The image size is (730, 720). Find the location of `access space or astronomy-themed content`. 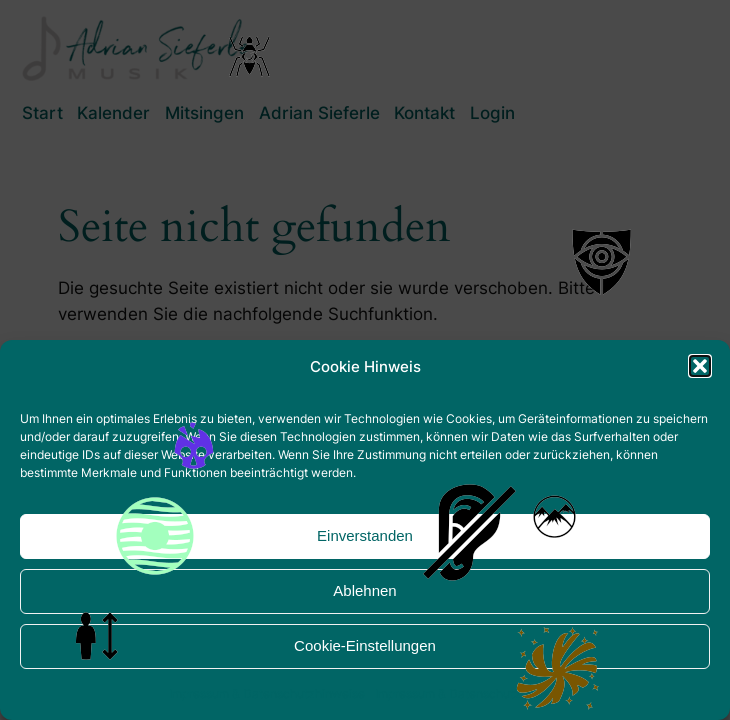

access space or astronomy-themed content is located at coordinates (557, 668).